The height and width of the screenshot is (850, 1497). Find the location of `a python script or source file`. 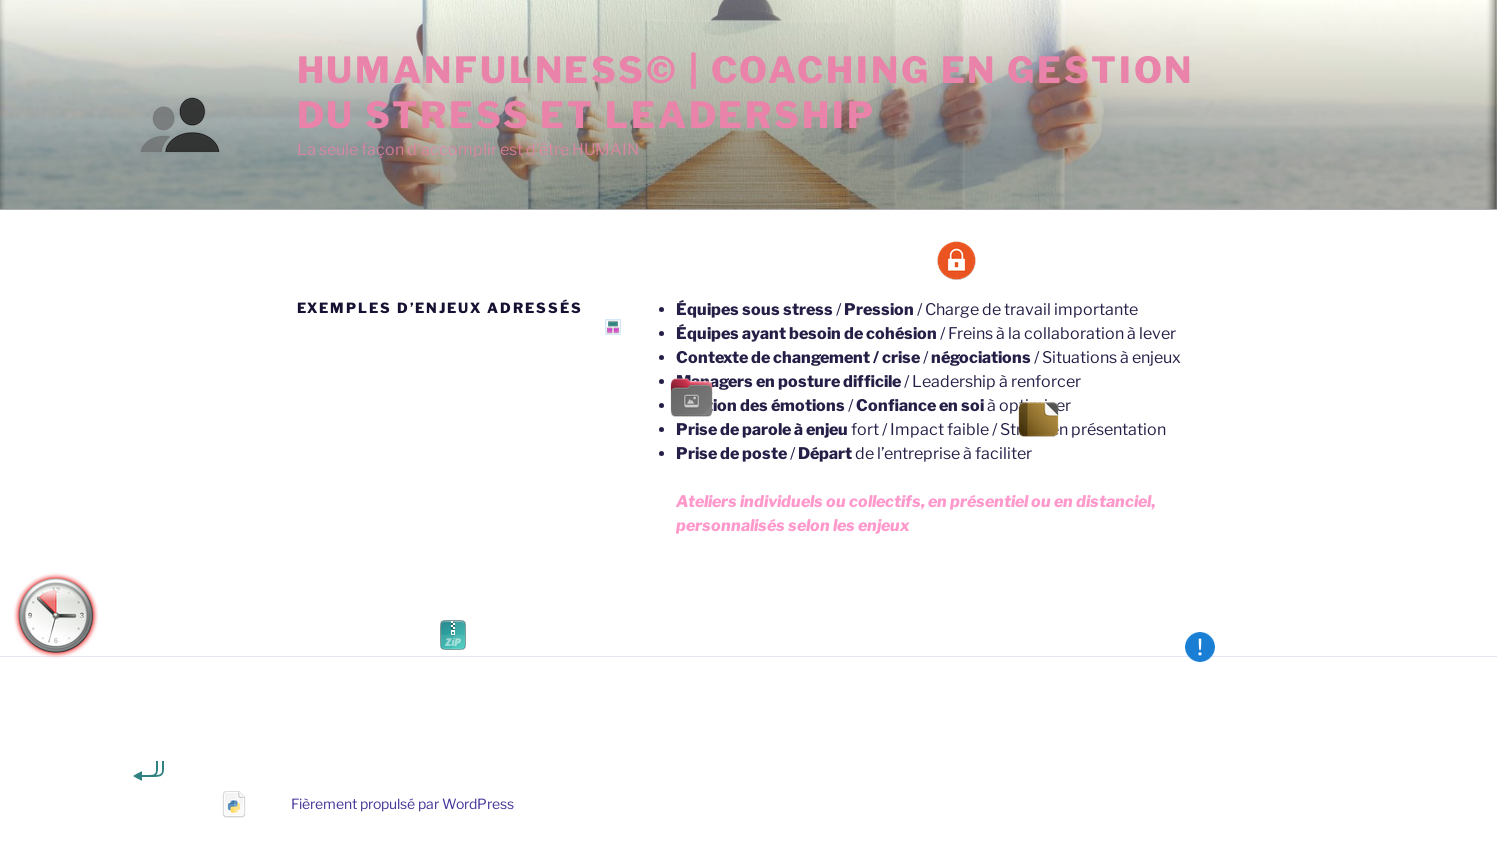

a python script or source file is located at coordinates (234, 804).